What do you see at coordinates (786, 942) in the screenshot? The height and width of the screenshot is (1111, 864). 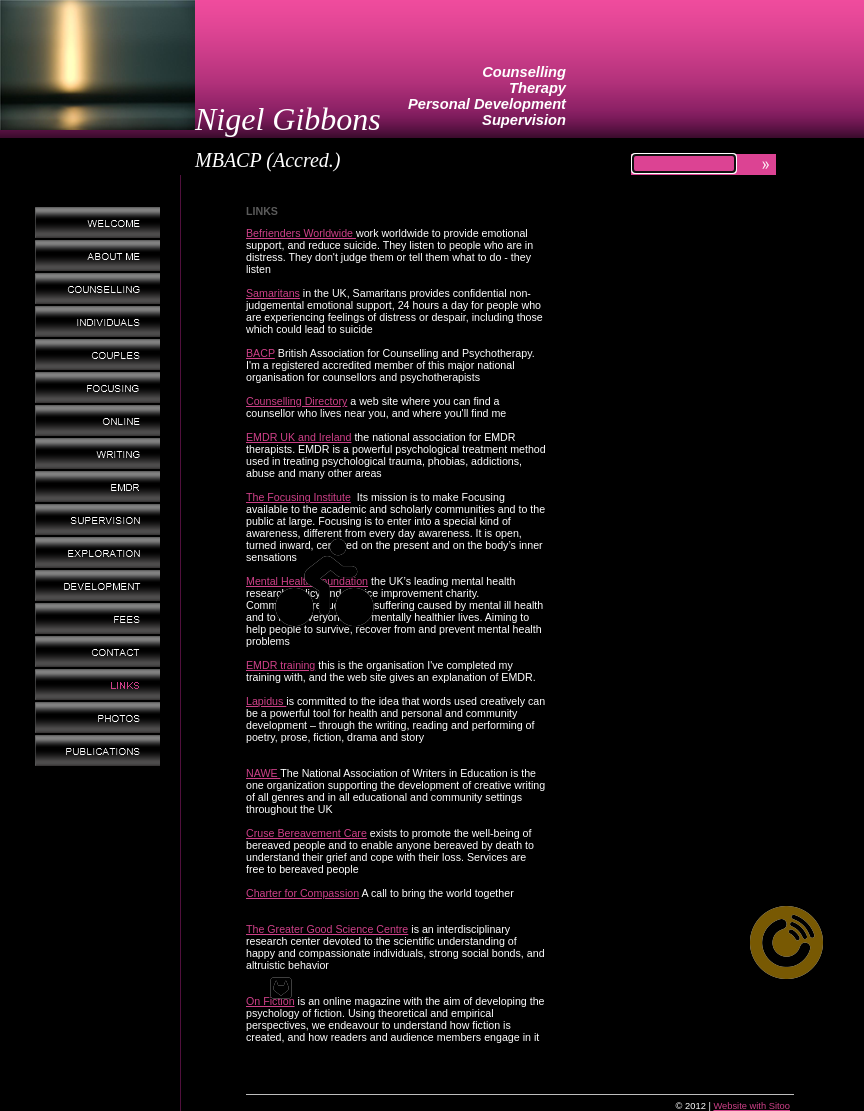 I see `open the Player FM podcast app` at bounding box center [786, 942].